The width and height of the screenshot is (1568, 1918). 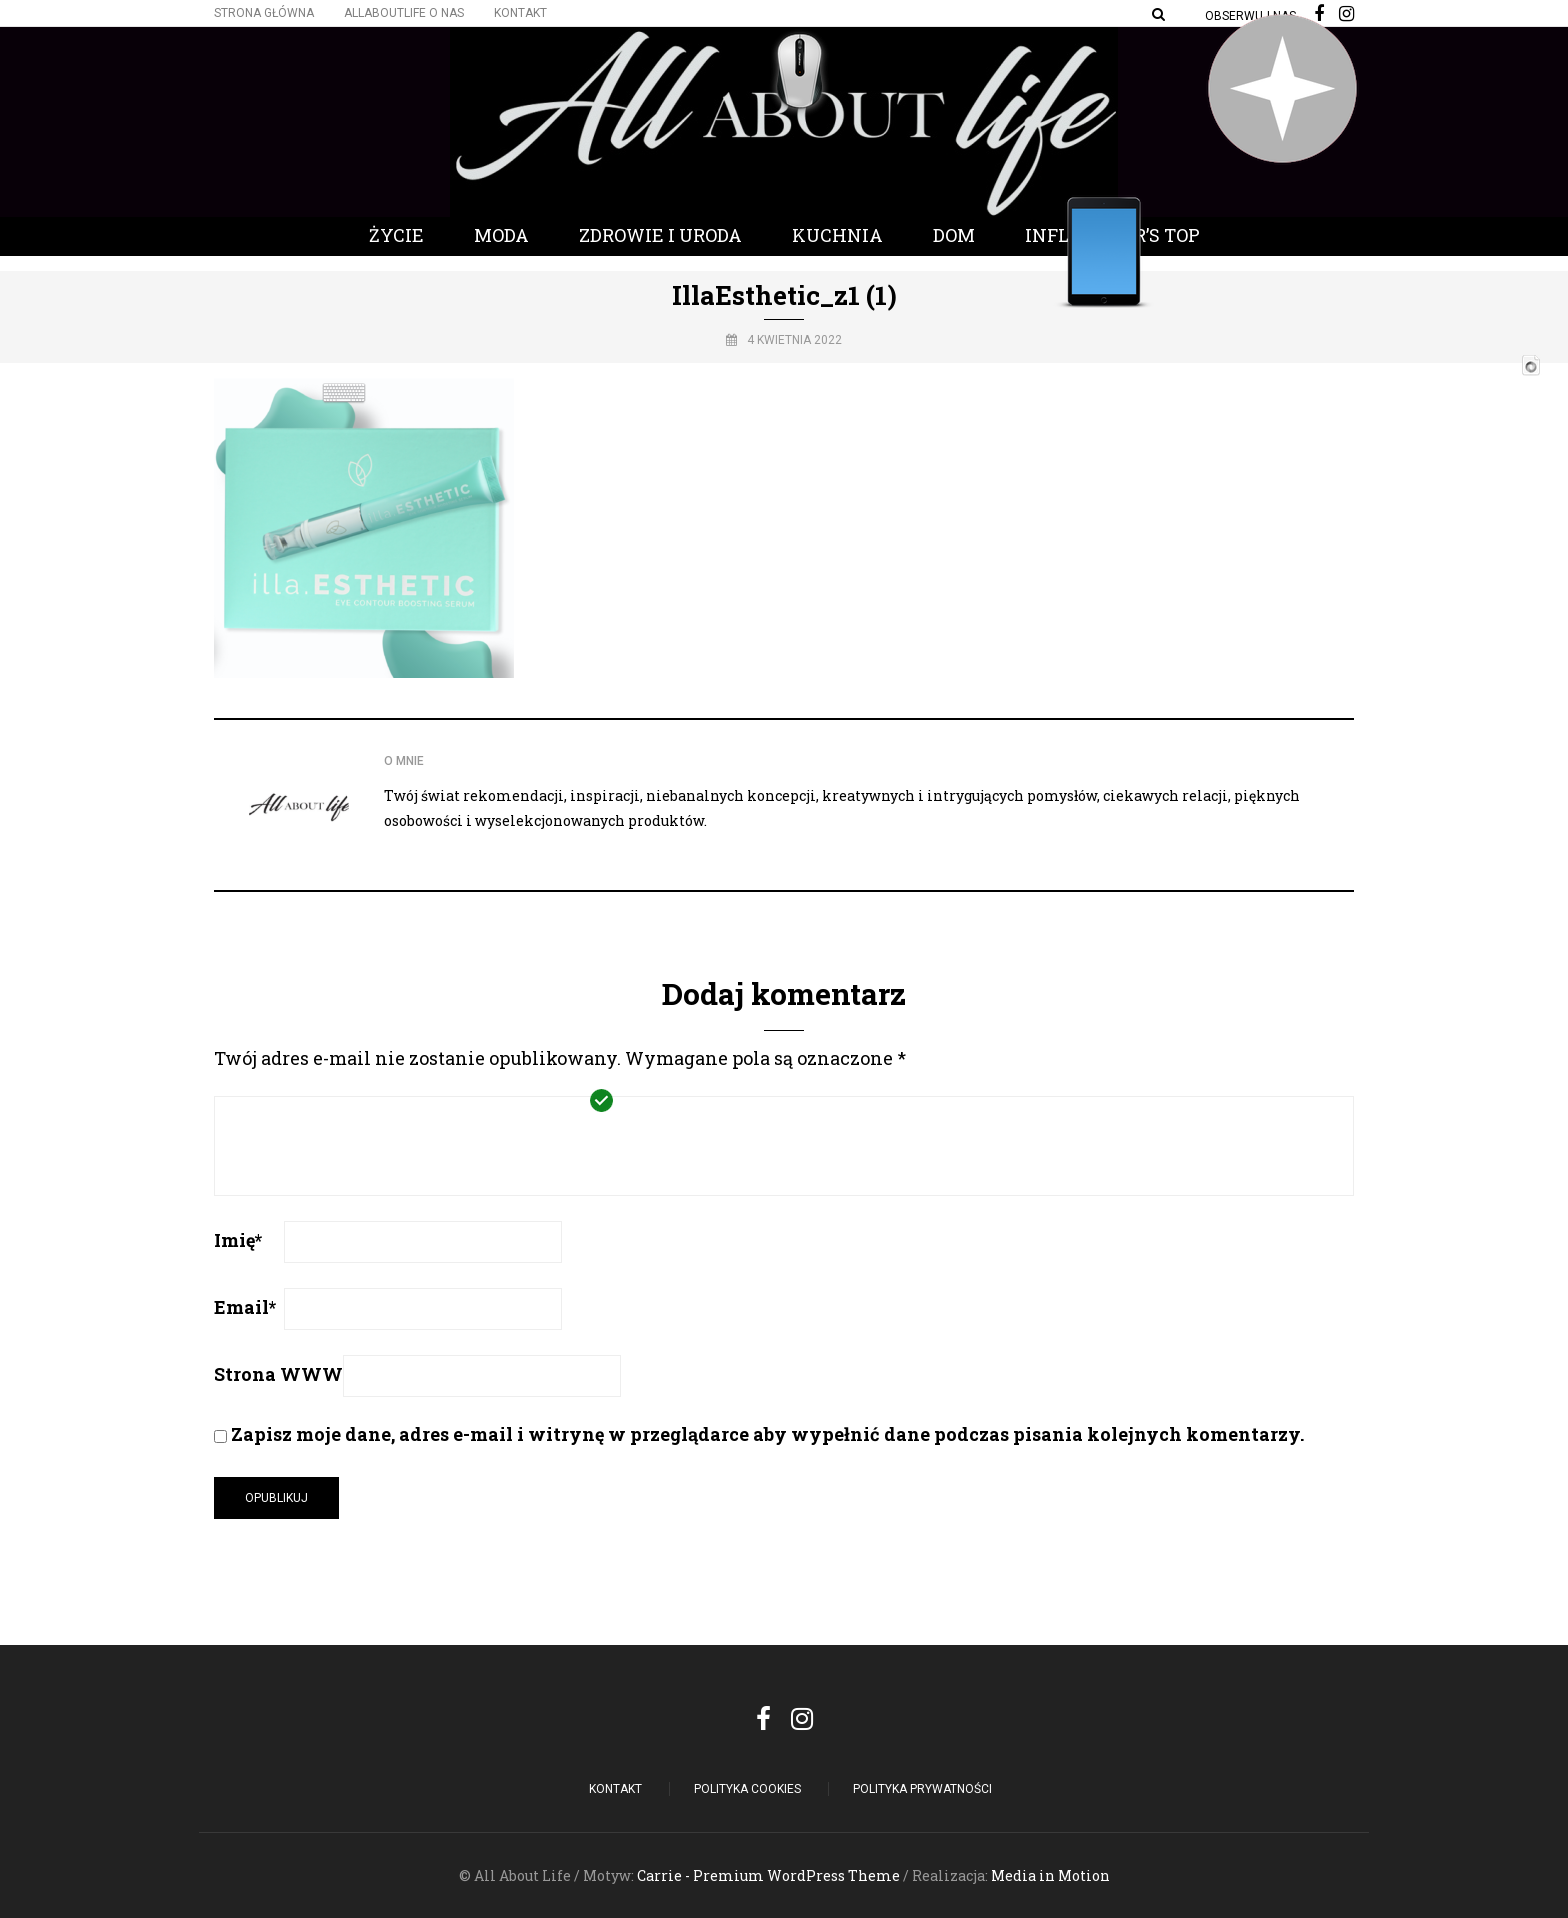 I want to click on configure mouse settings, so click(x=799, y=72).